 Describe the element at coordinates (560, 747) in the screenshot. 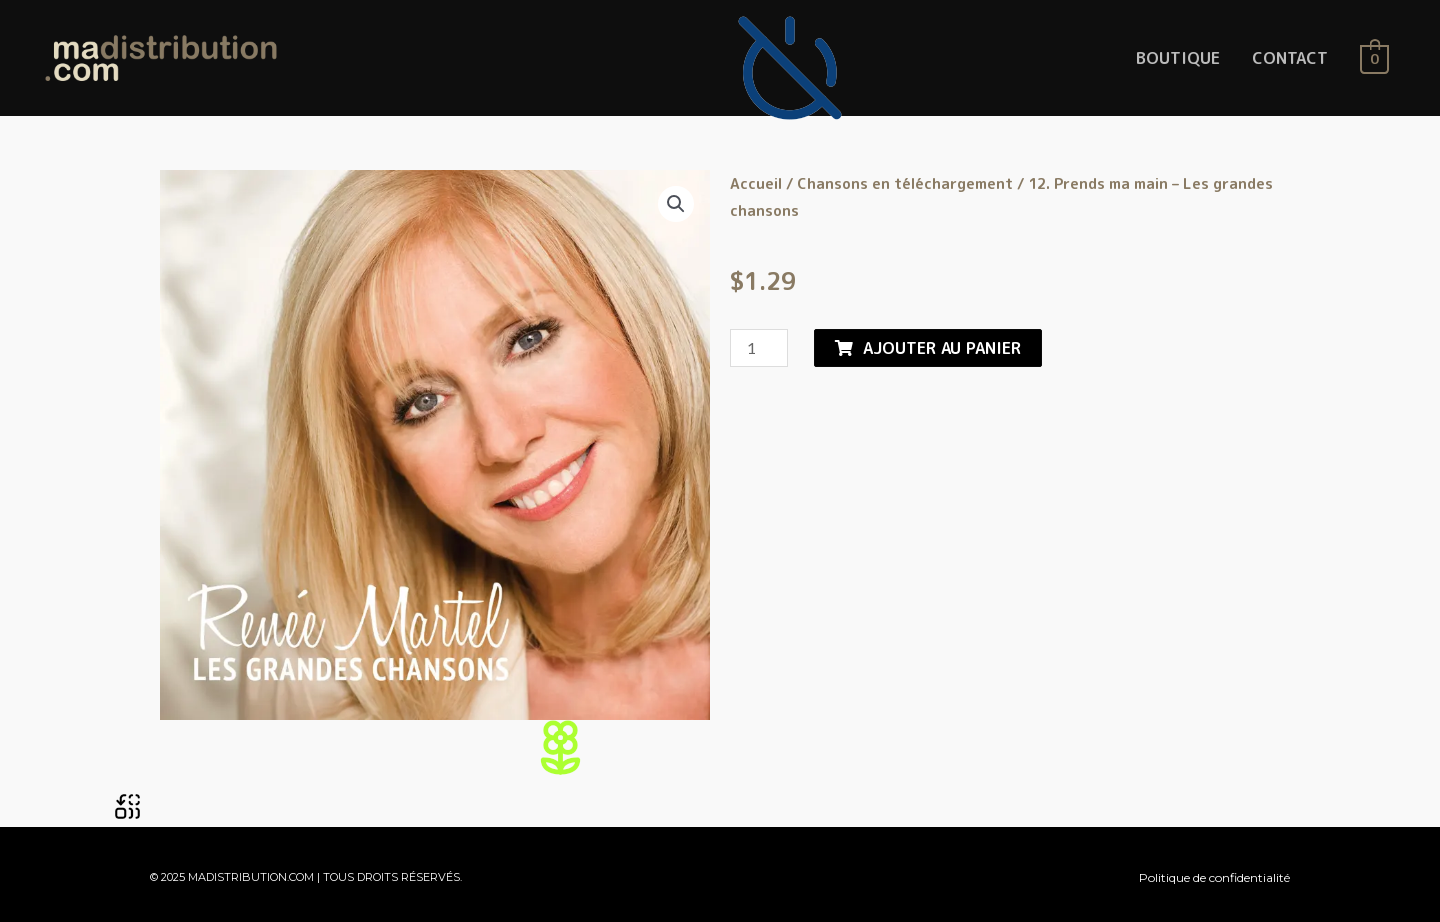

I see `access garden or plant care features` at that location.